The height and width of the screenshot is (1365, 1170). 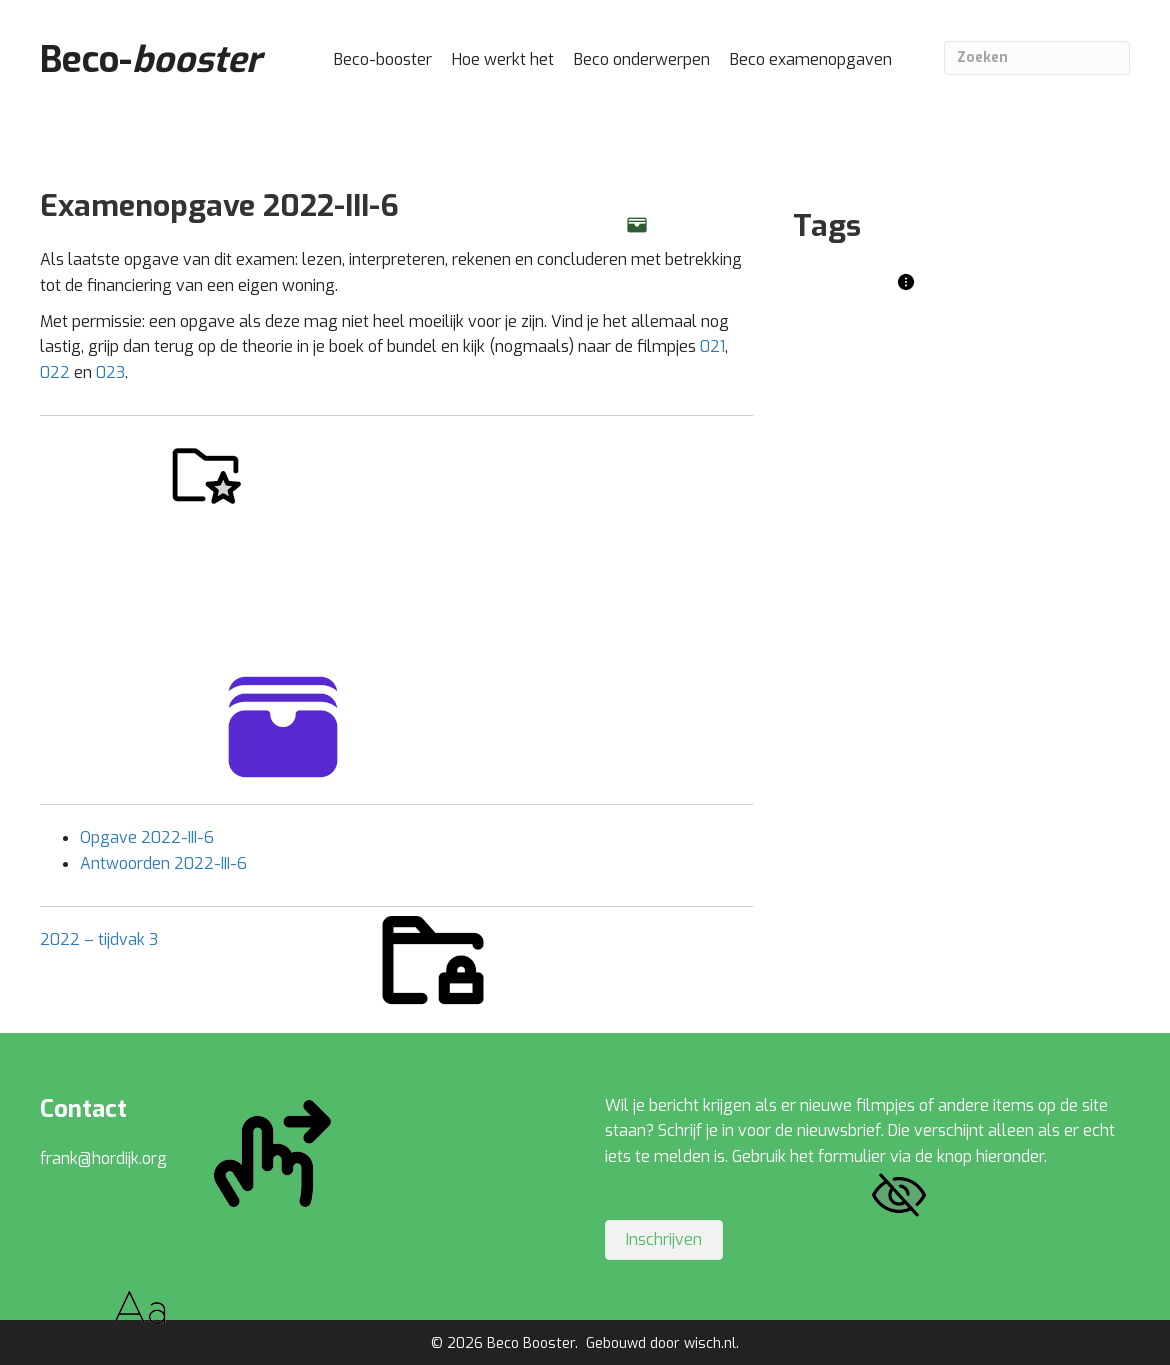 What do you see at coordinates (267, 1157) in the screenshot?
I see `swipe right to continue or proceed` at bounding box center [267, 1157].